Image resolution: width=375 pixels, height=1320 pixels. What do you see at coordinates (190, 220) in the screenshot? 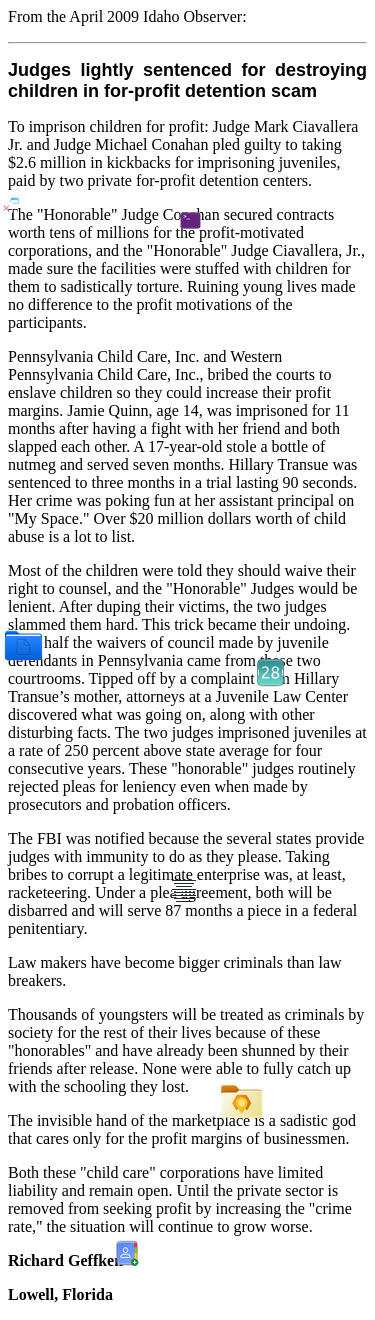
I see `open root terminal with administrator privileges` at bounding box center [190, 220].